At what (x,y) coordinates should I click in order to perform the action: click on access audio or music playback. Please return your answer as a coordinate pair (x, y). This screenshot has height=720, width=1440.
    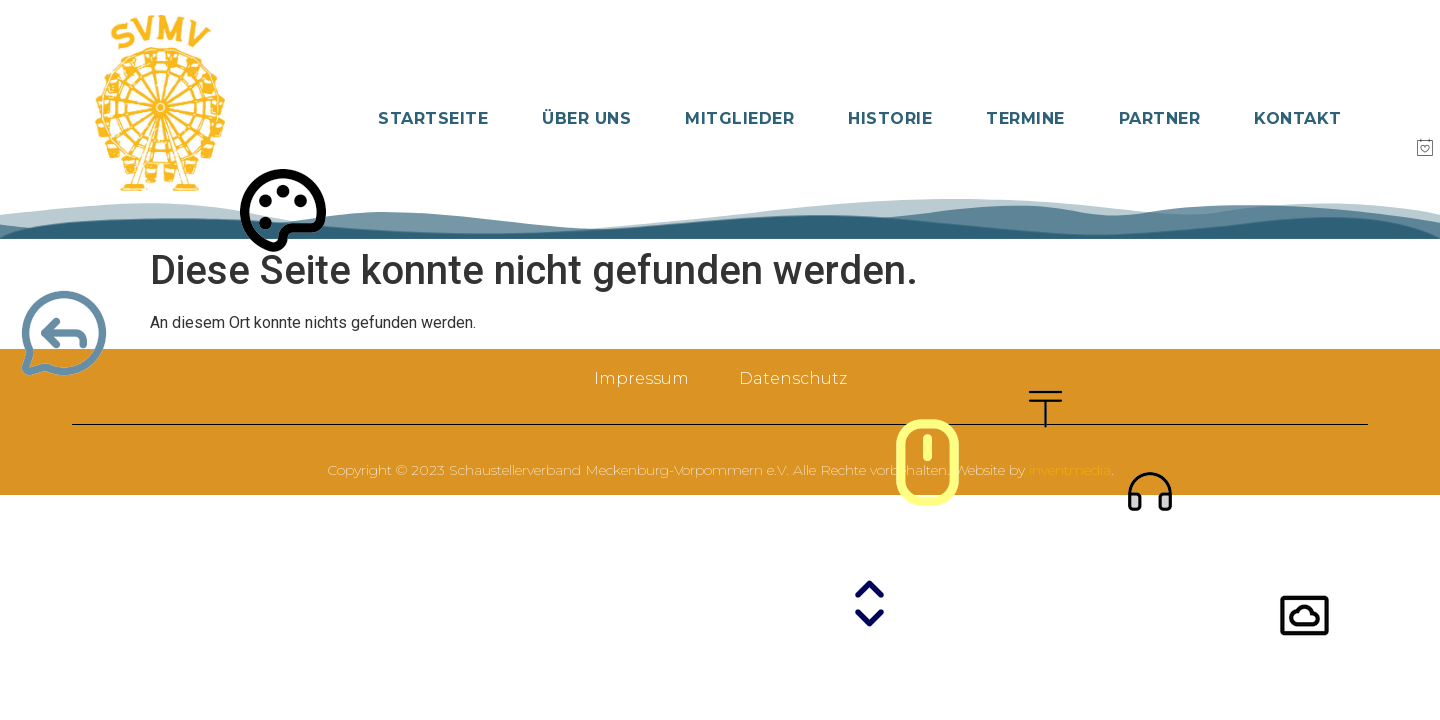
    Looking at the image, I should click on (1150, 494).